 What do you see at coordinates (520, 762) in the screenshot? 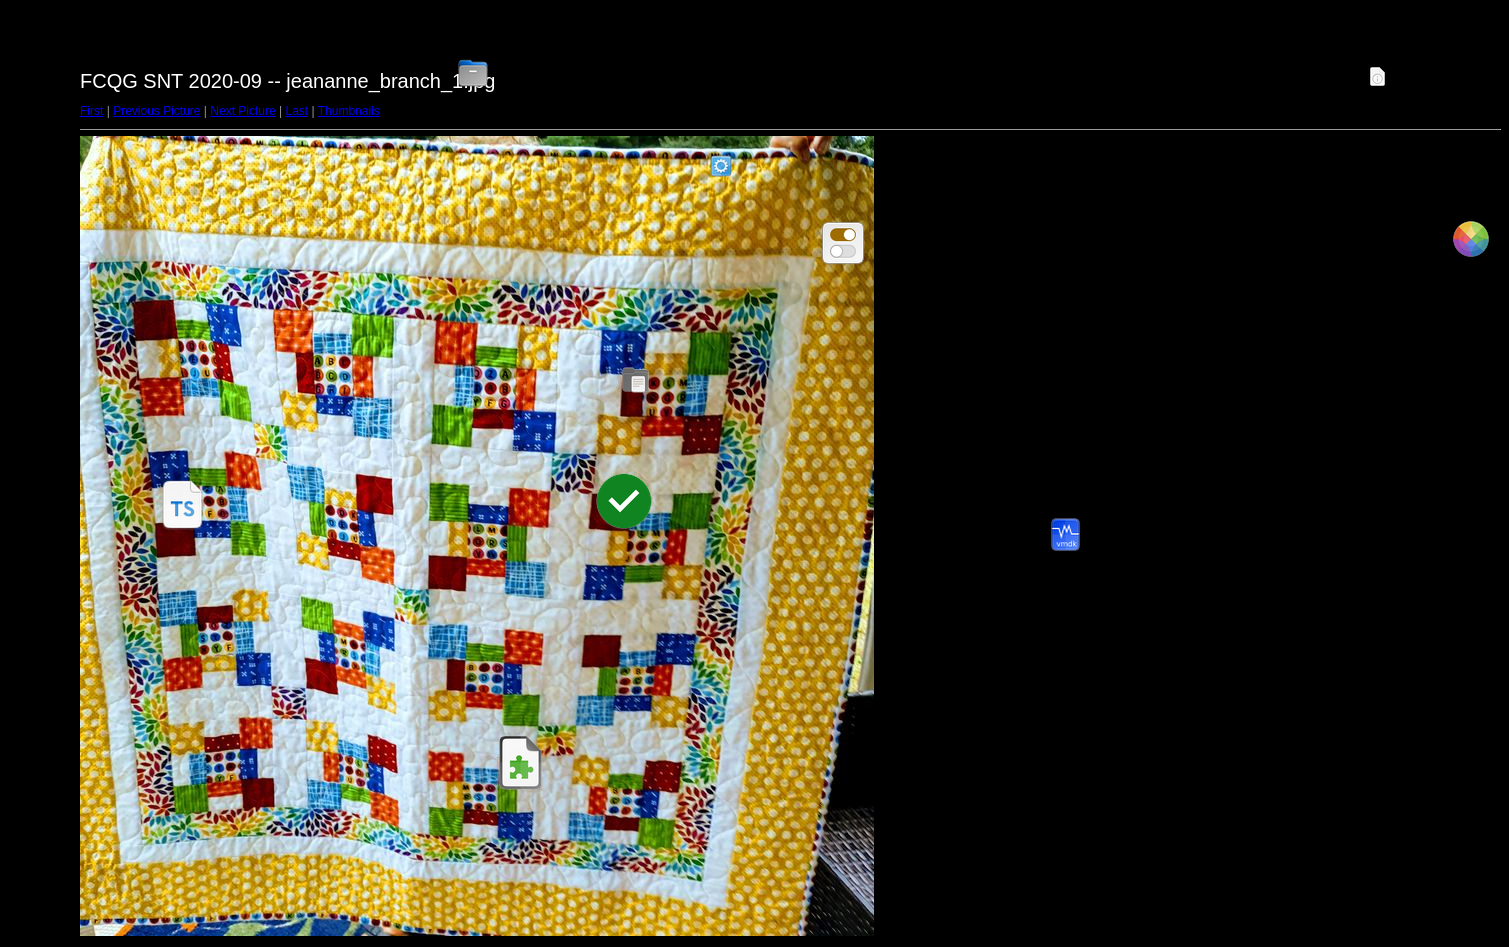
I see `openoffice or libreoffice extension file` at bounding box center [520, 762].